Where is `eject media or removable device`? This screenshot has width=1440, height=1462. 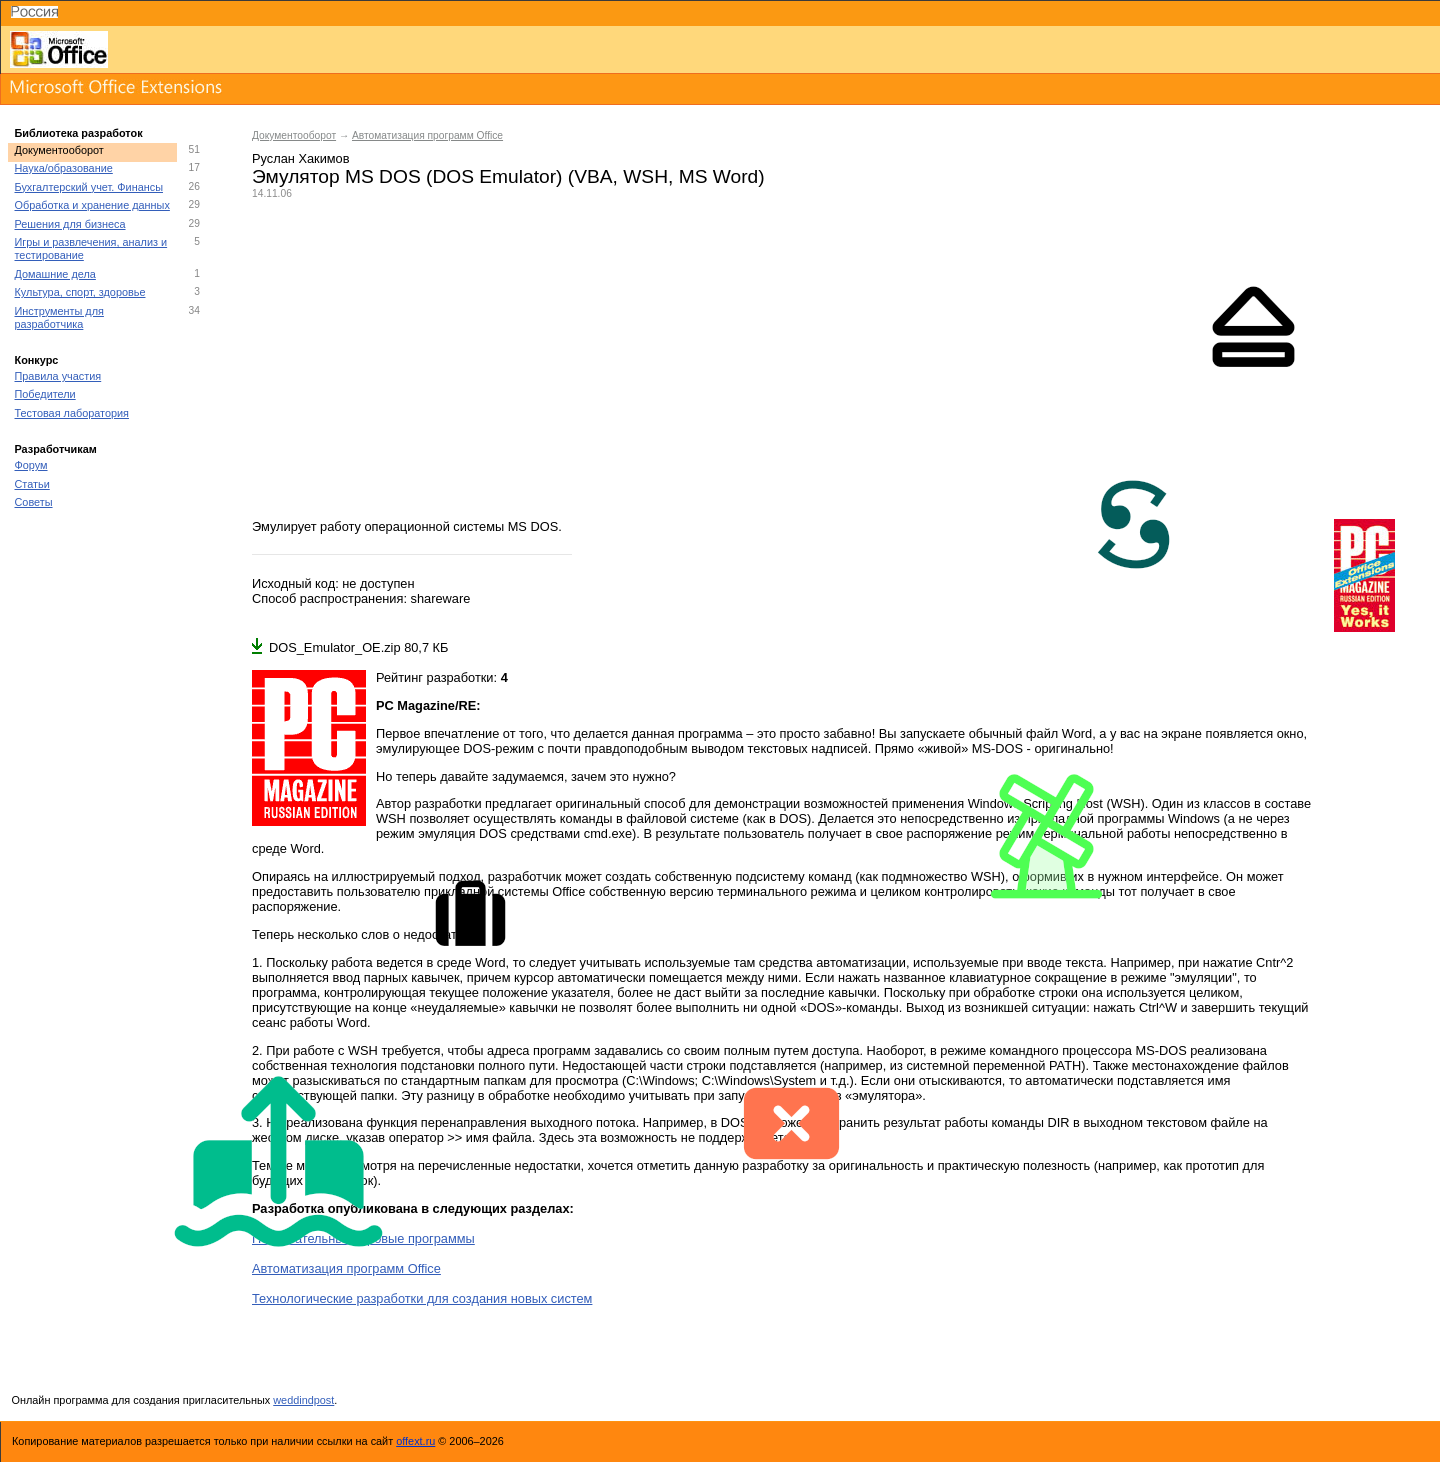
eject media or removable device is located at coordinates (1253, 332).